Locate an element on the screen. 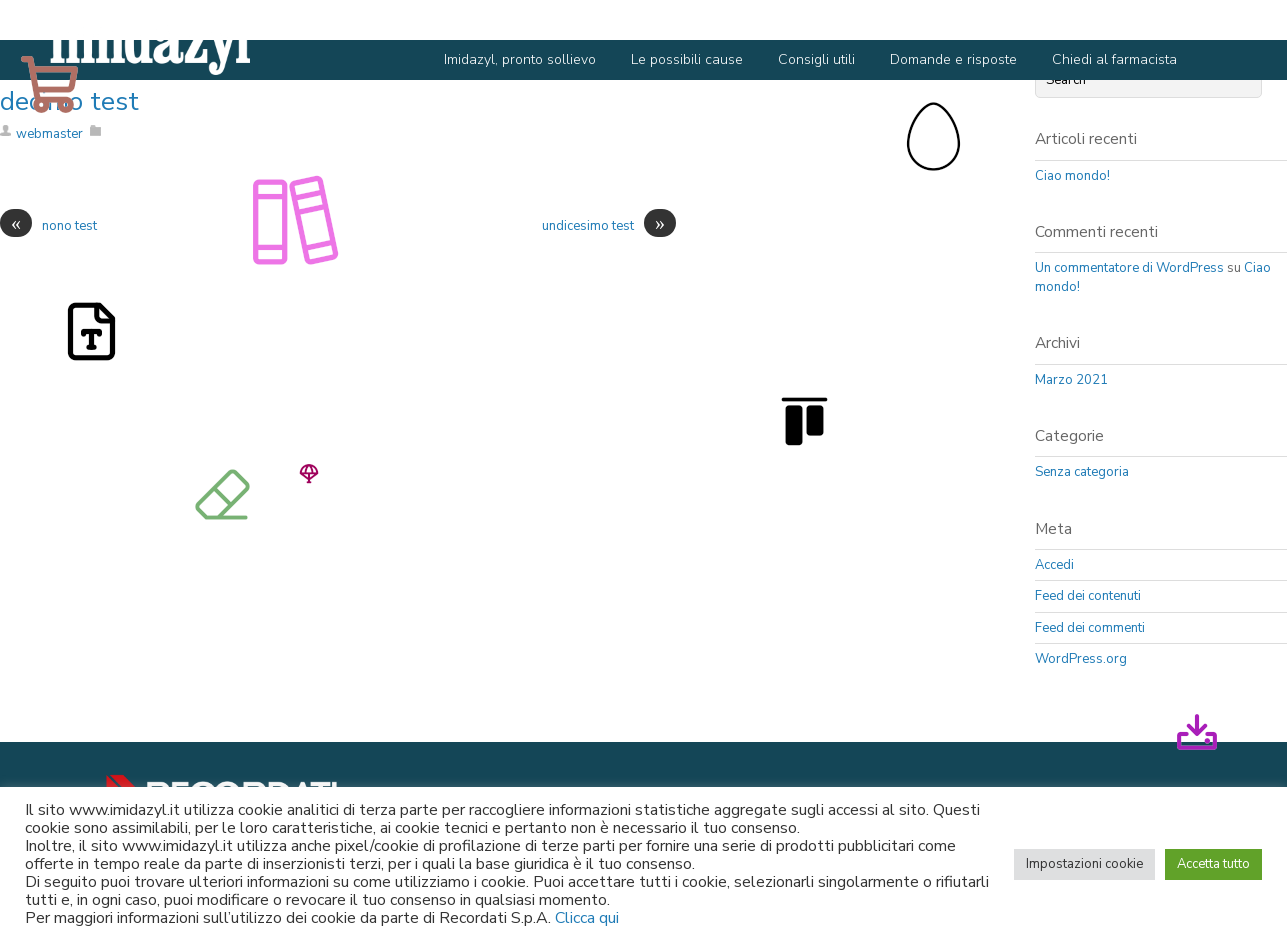  access emergency or backup options is located at coordinates (309, 474).